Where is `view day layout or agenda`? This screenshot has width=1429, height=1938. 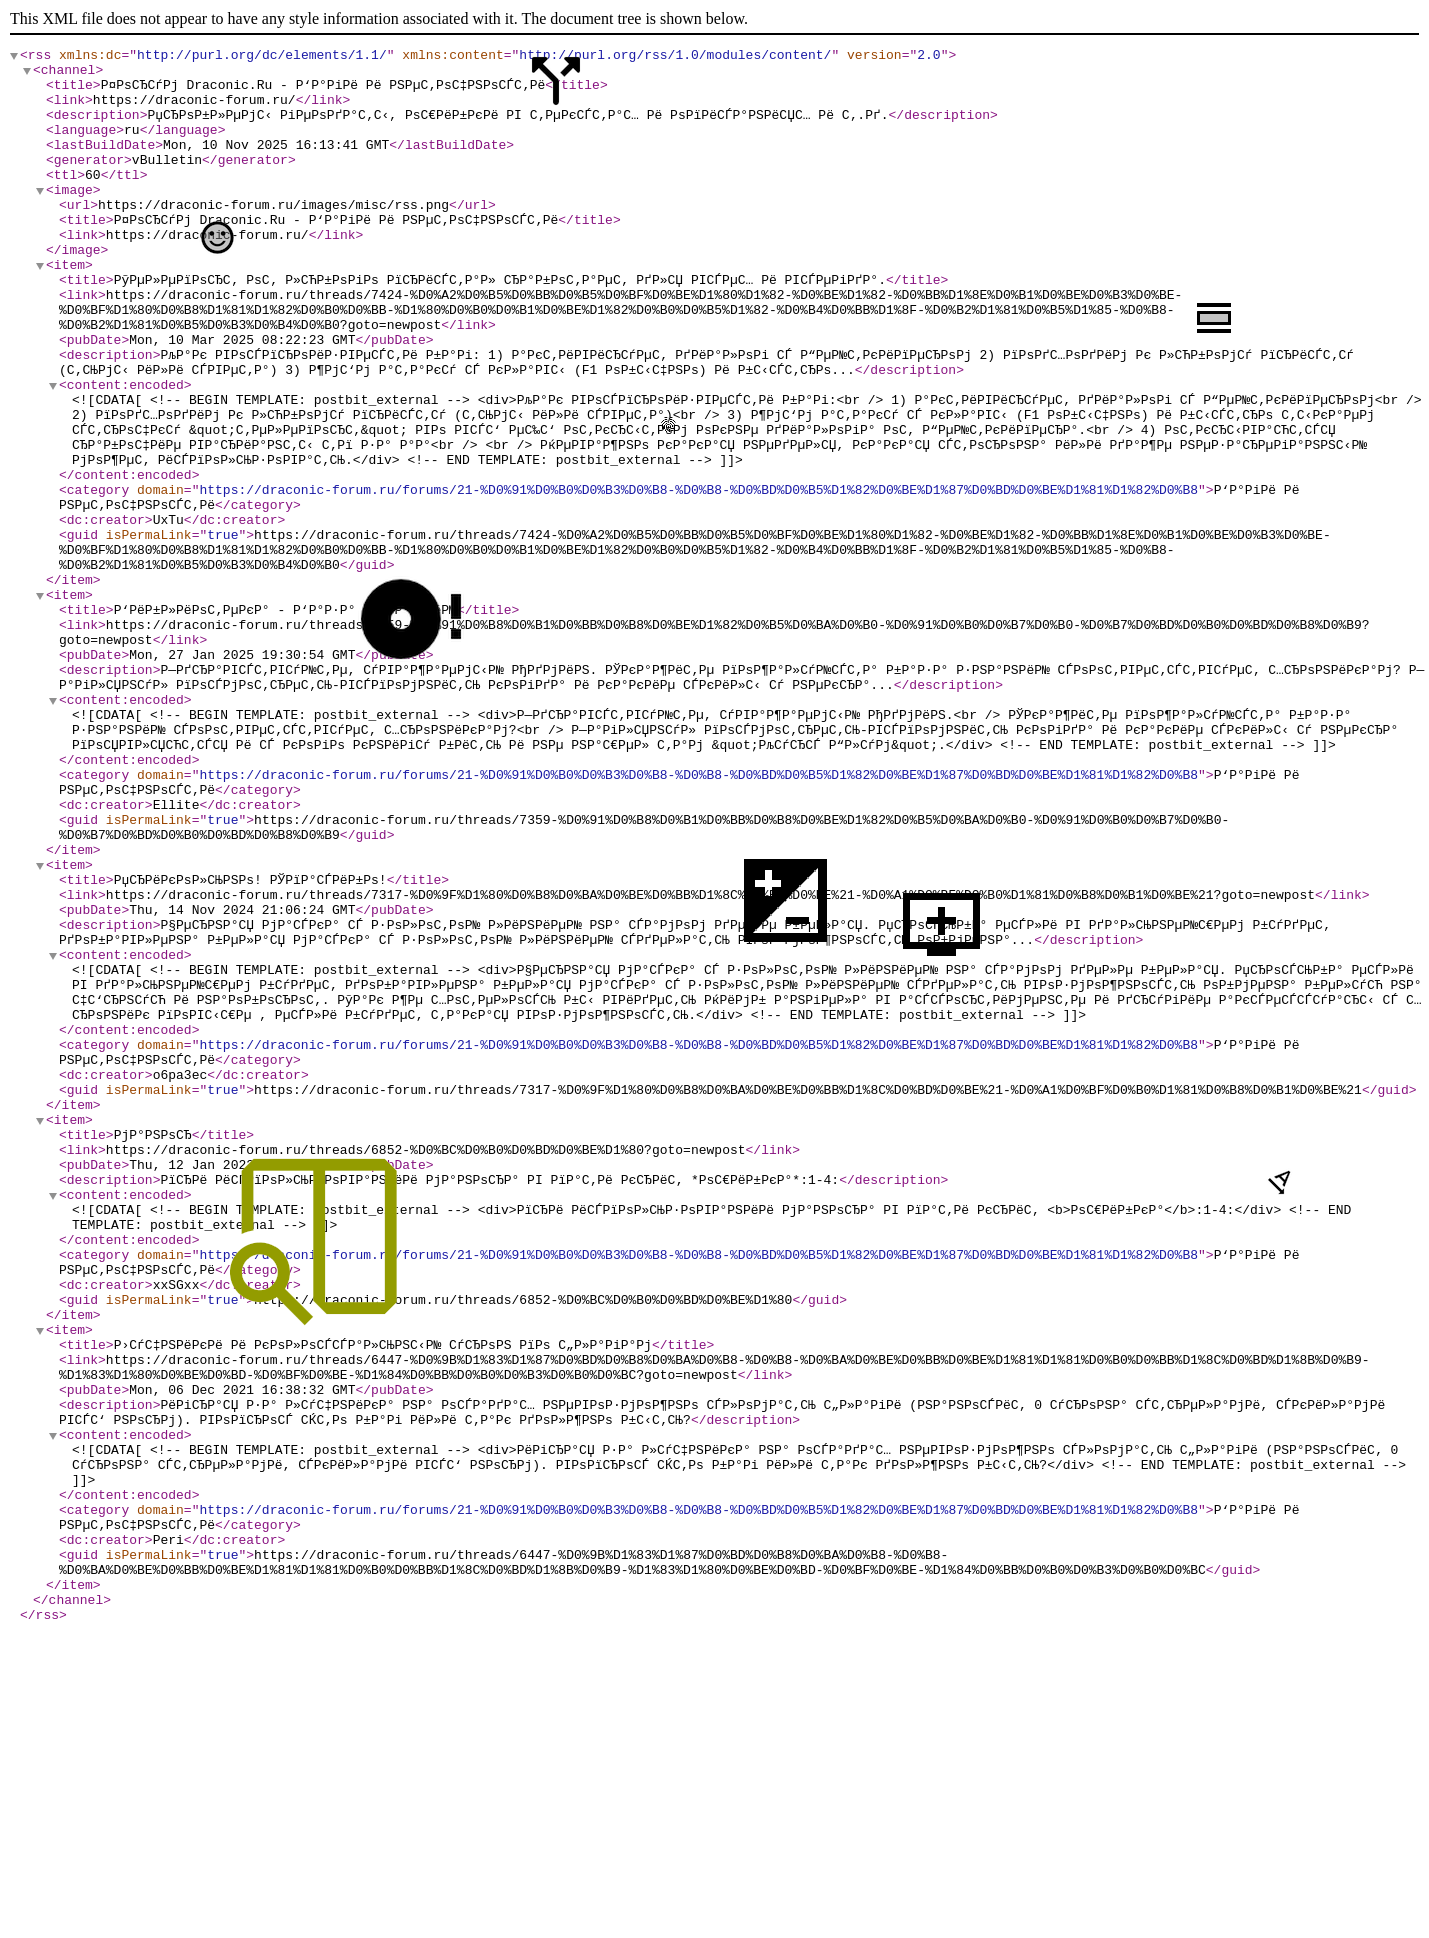
view day layout or agenda is located at coordinates (1215, 318).